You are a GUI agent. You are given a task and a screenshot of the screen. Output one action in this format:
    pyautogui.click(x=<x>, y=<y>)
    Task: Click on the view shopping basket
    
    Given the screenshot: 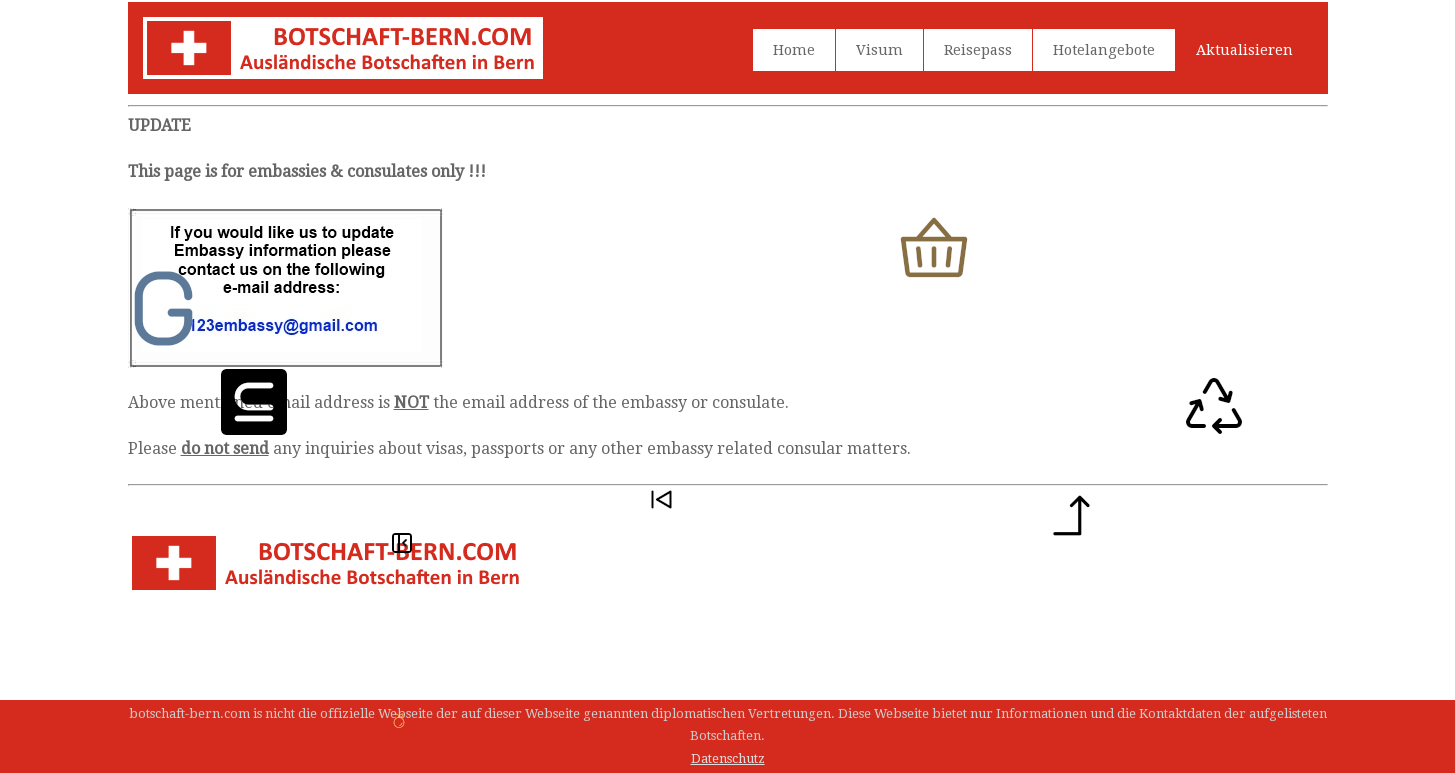 What is the action you would take?
    pyautogui.click(x=934, y=251)
    